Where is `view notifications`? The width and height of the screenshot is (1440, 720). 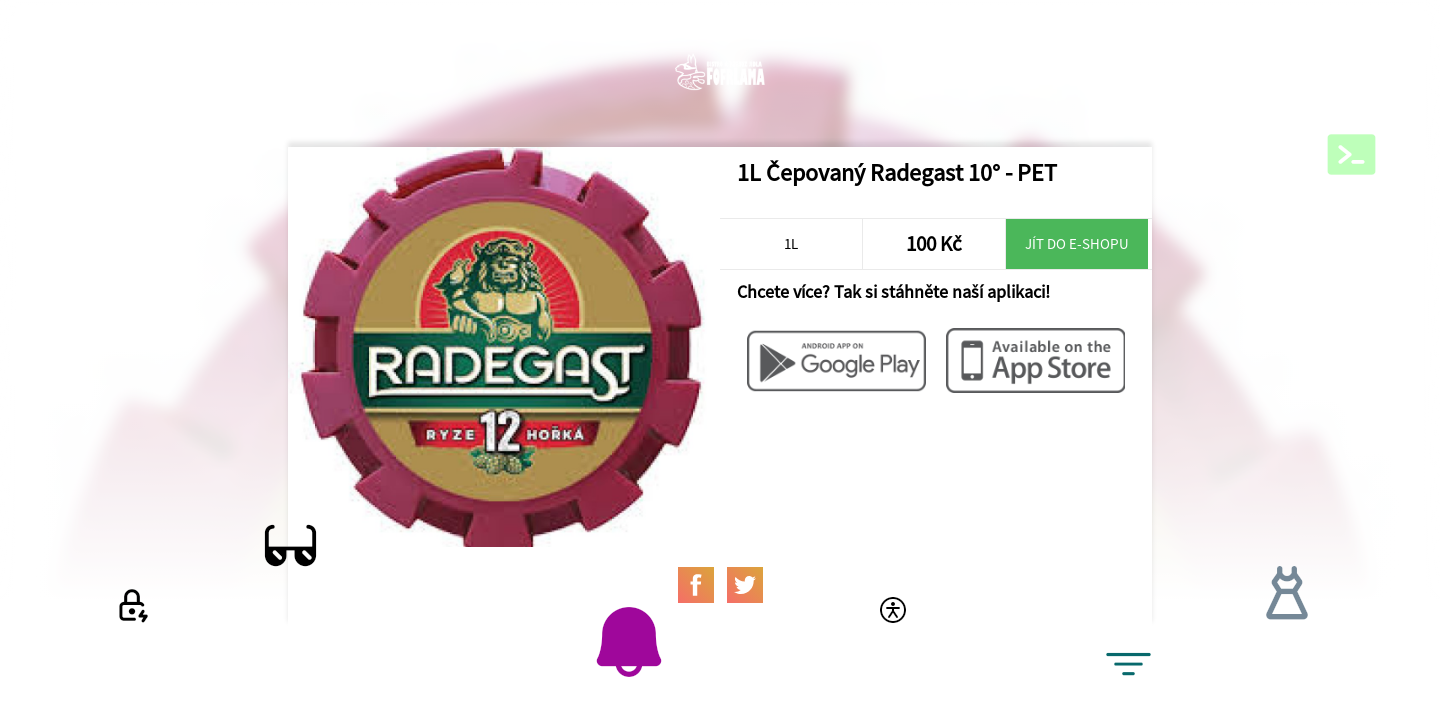
view notifications is located at coordinates (629, 642).